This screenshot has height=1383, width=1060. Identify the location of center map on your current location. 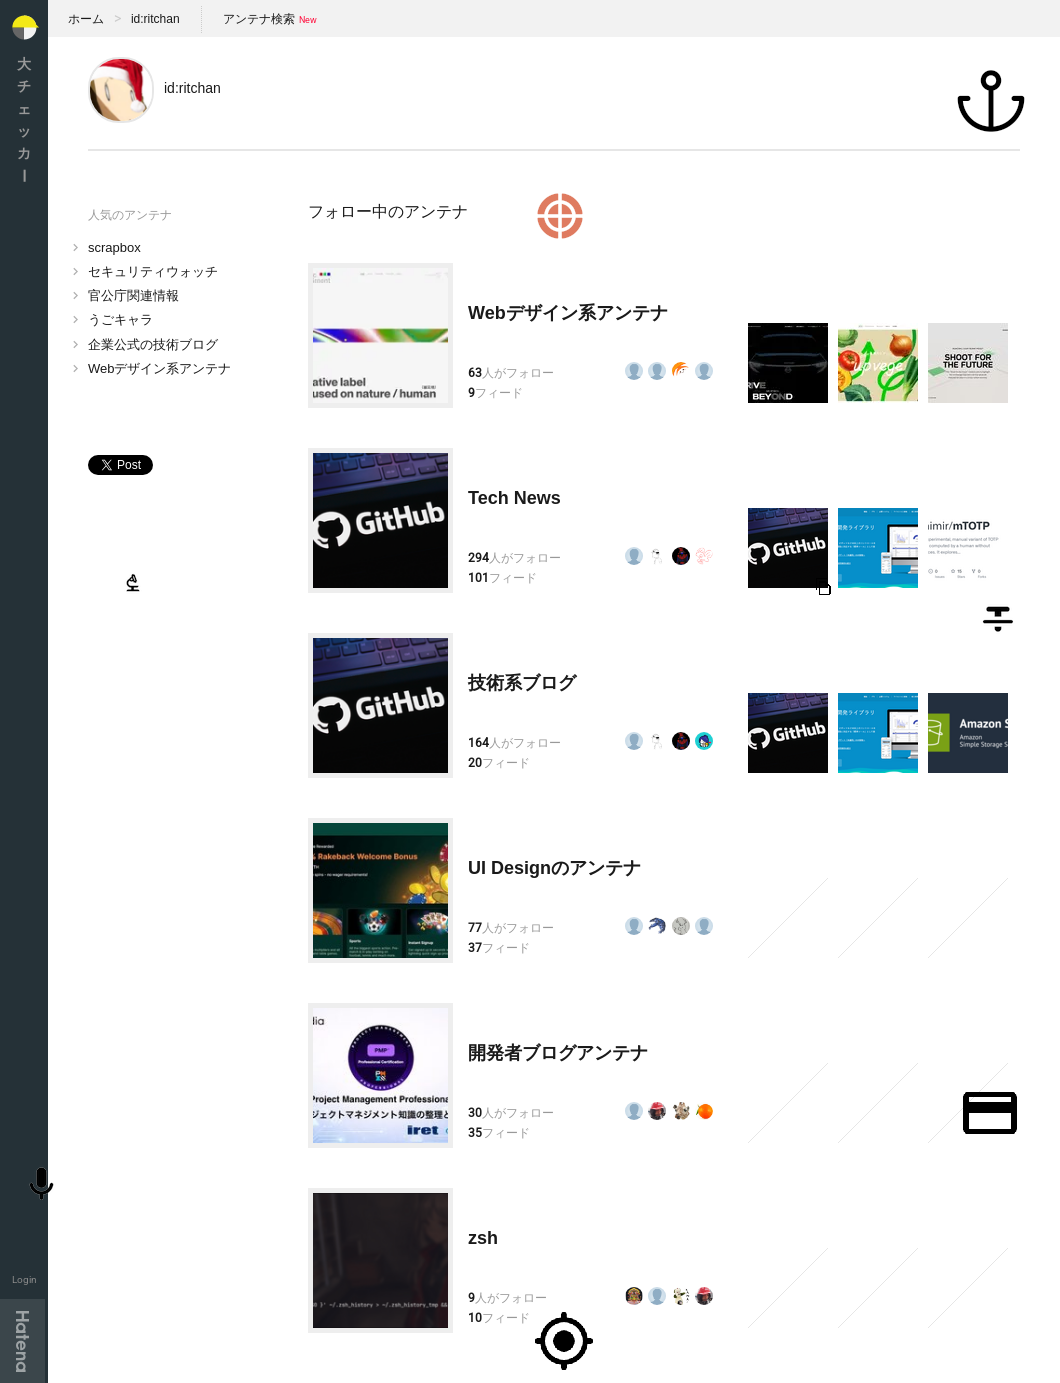
(564, 1341).